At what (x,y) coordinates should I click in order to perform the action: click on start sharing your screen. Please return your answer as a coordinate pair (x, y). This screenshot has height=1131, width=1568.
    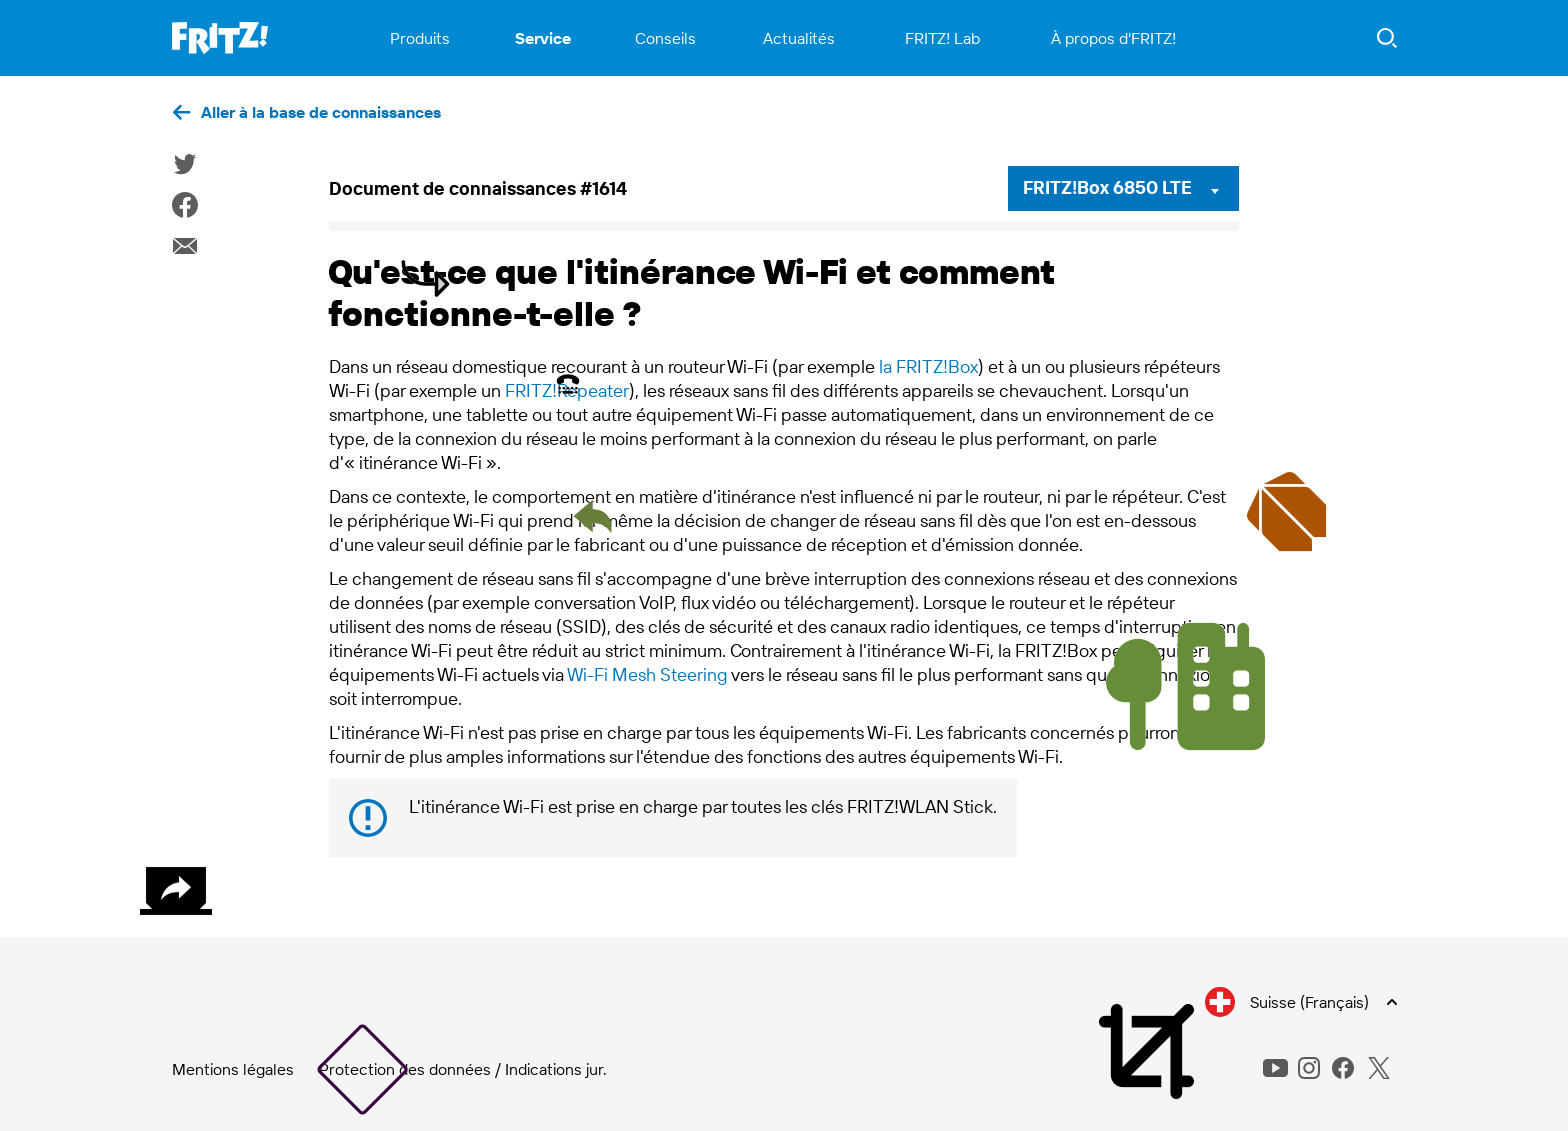
    Looking at the image, I should click on (176, 891).